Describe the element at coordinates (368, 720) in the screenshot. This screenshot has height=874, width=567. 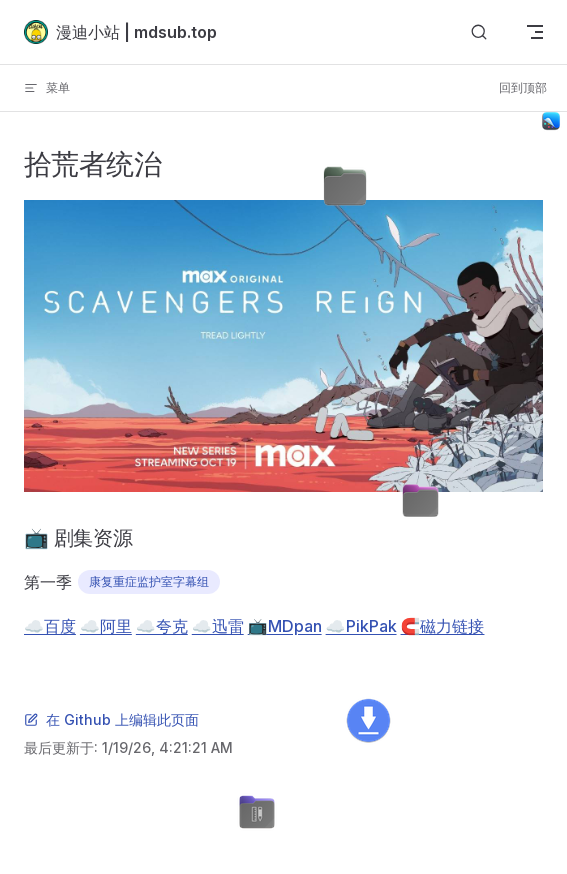
I see `access your downloads folder` at that location.